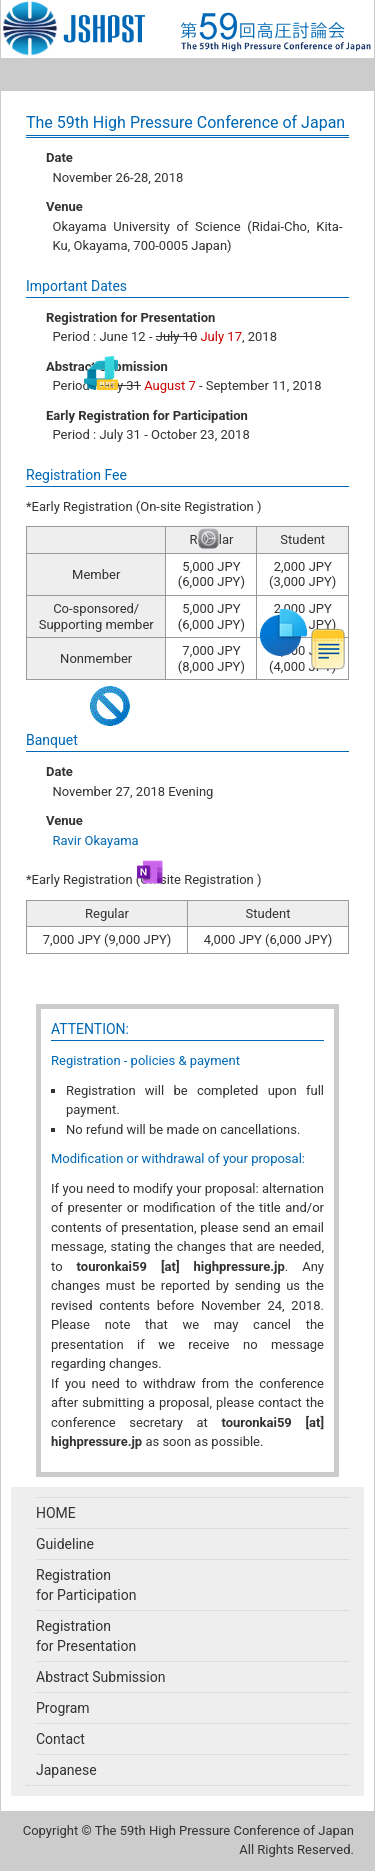 This screenshot has width=375, height=1871. What do you see at coordinates (283, 632) in the screenshot?
I see `open the sales app` at bounding box center [283, 632].